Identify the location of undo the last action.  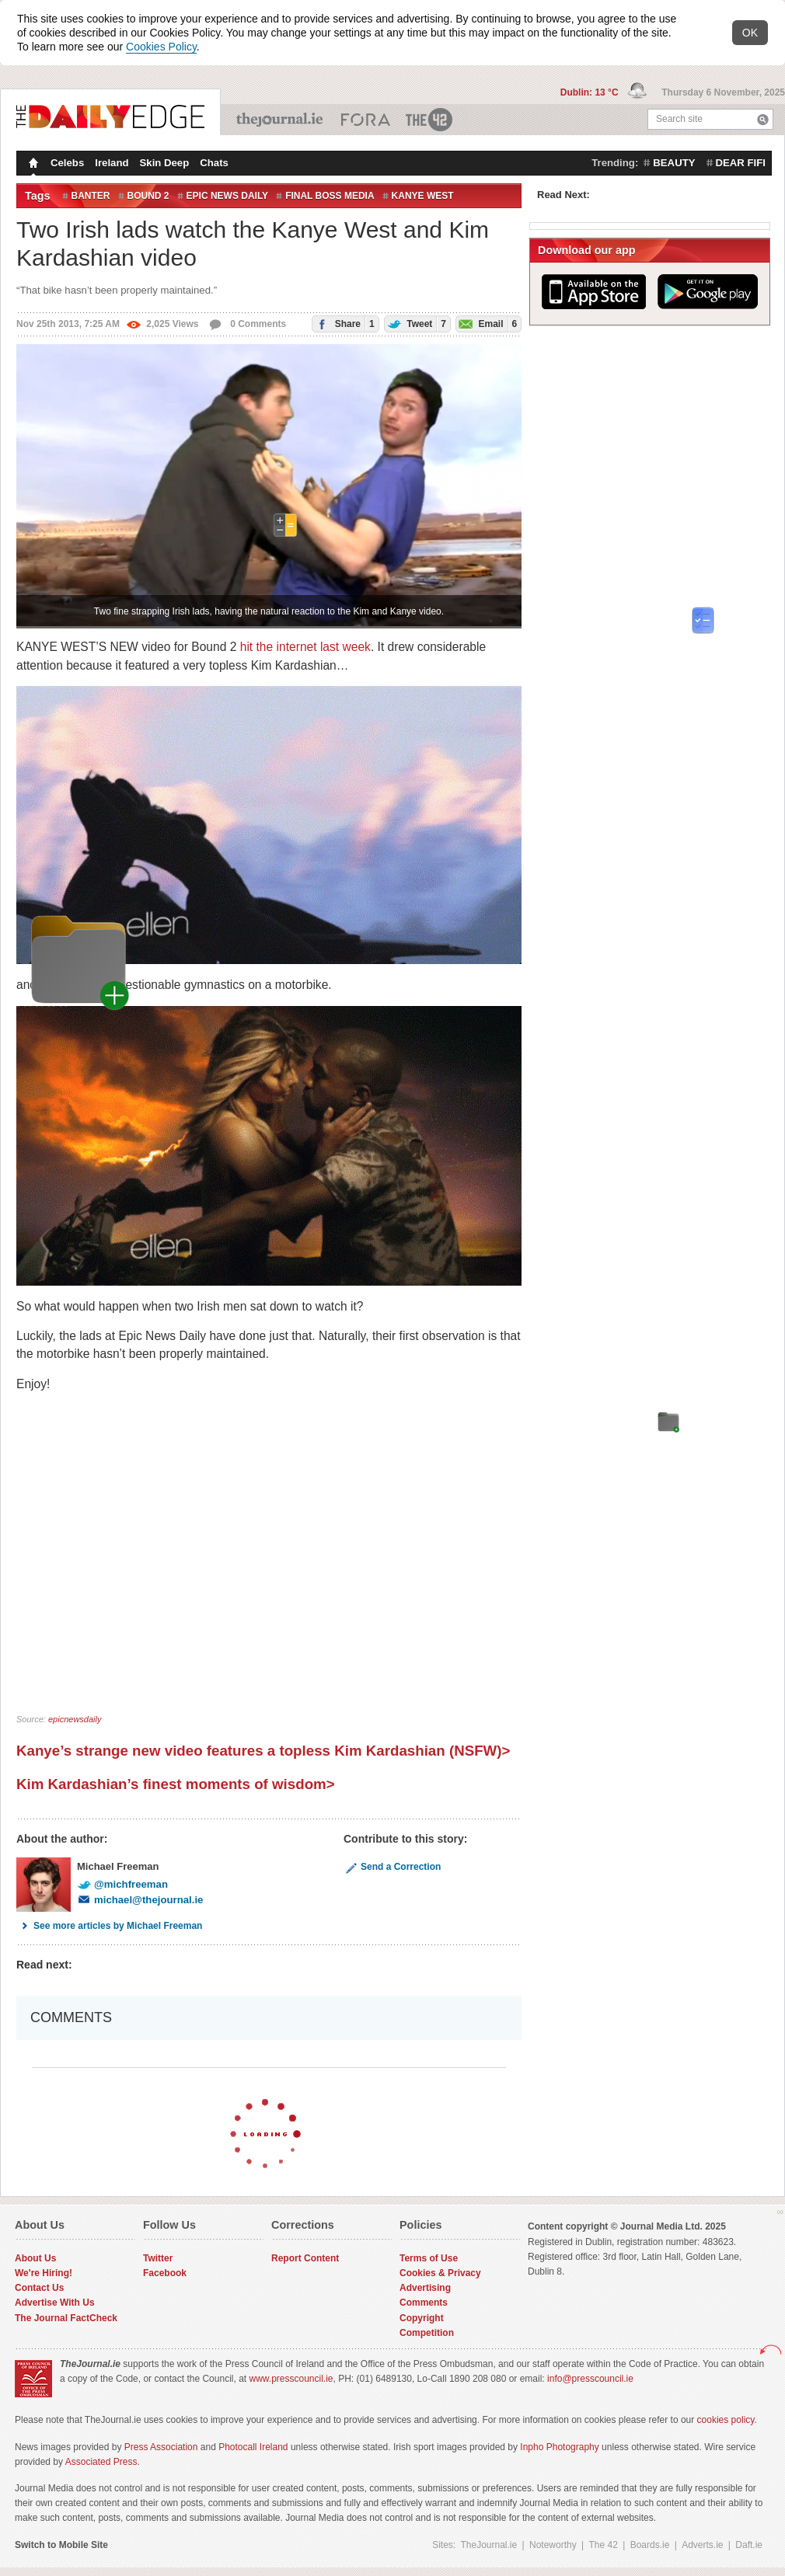
(770, 2349).